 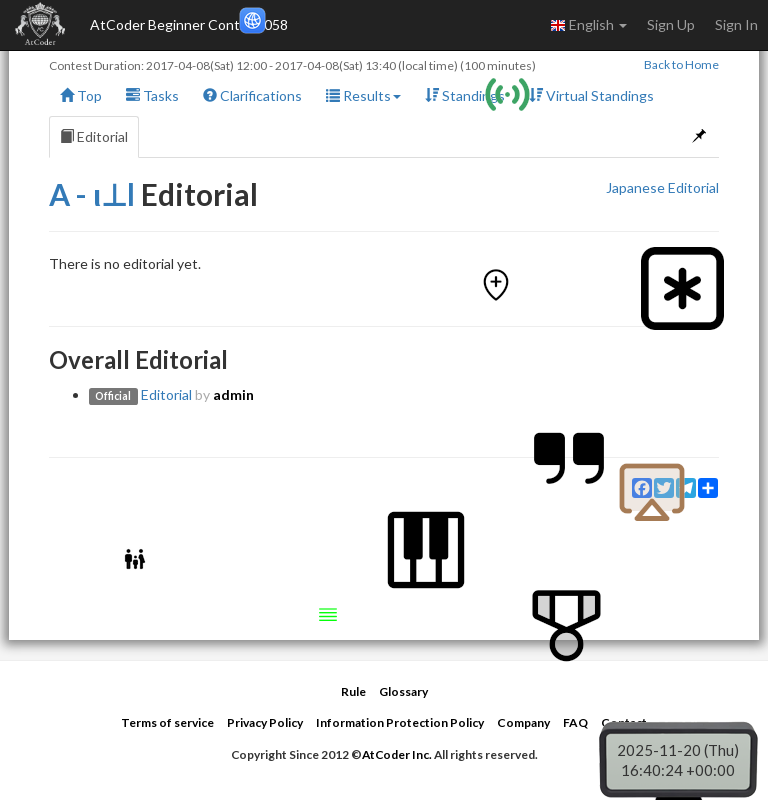 What do you see at coordinates (507, 94) in the screenshot?
I see `connect to a wireless access point` at bounding box center [507, 94].